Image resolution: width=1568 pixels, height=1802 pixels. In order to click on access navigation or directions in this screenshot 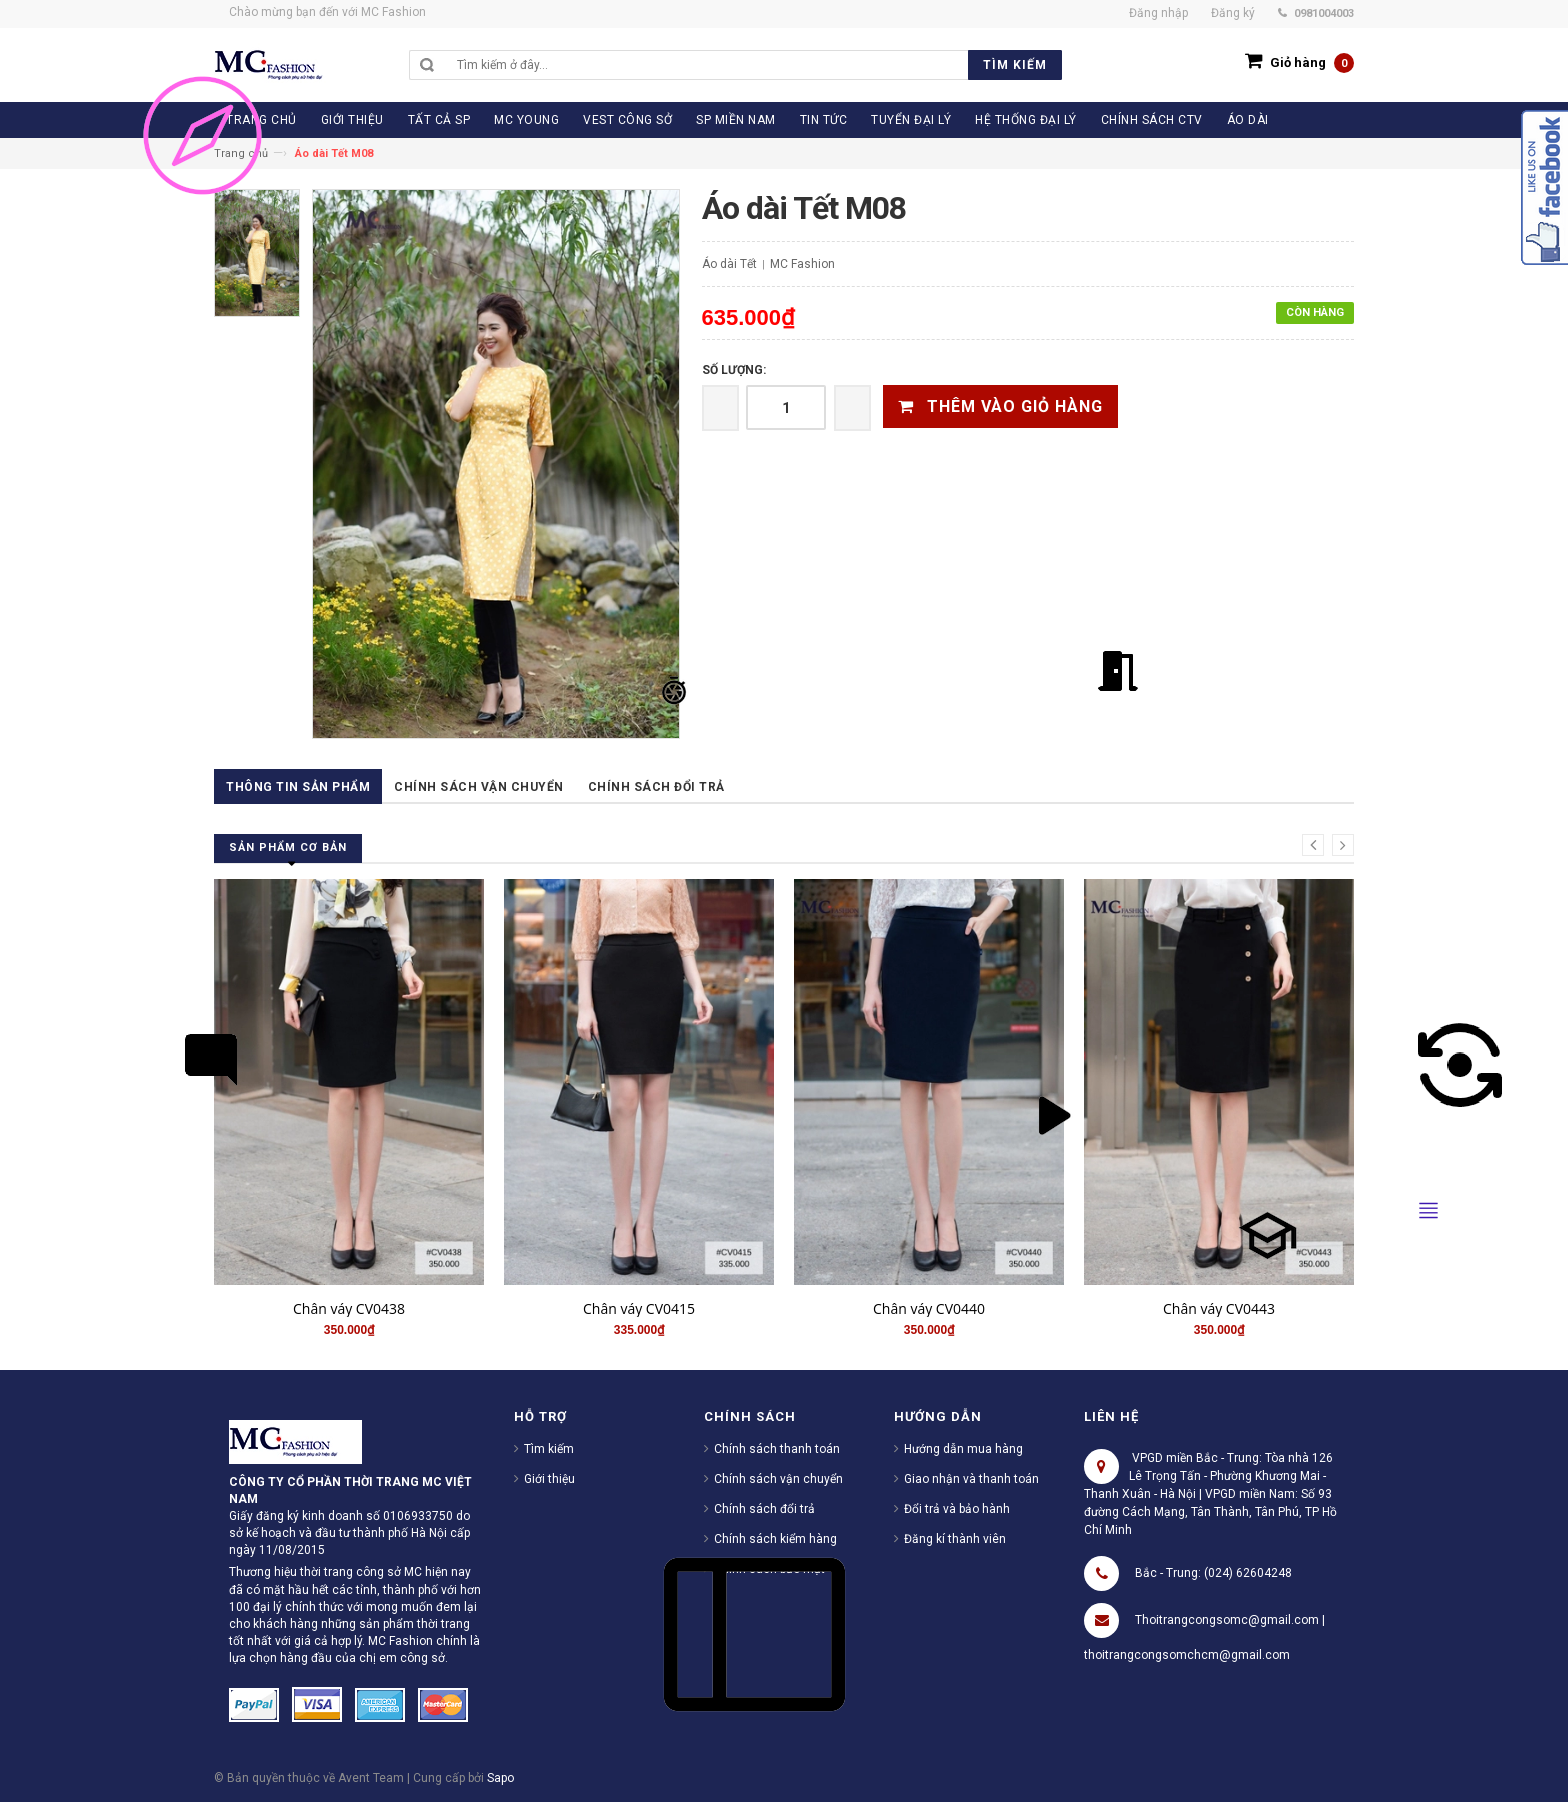, I will do `click(202, 135)`.